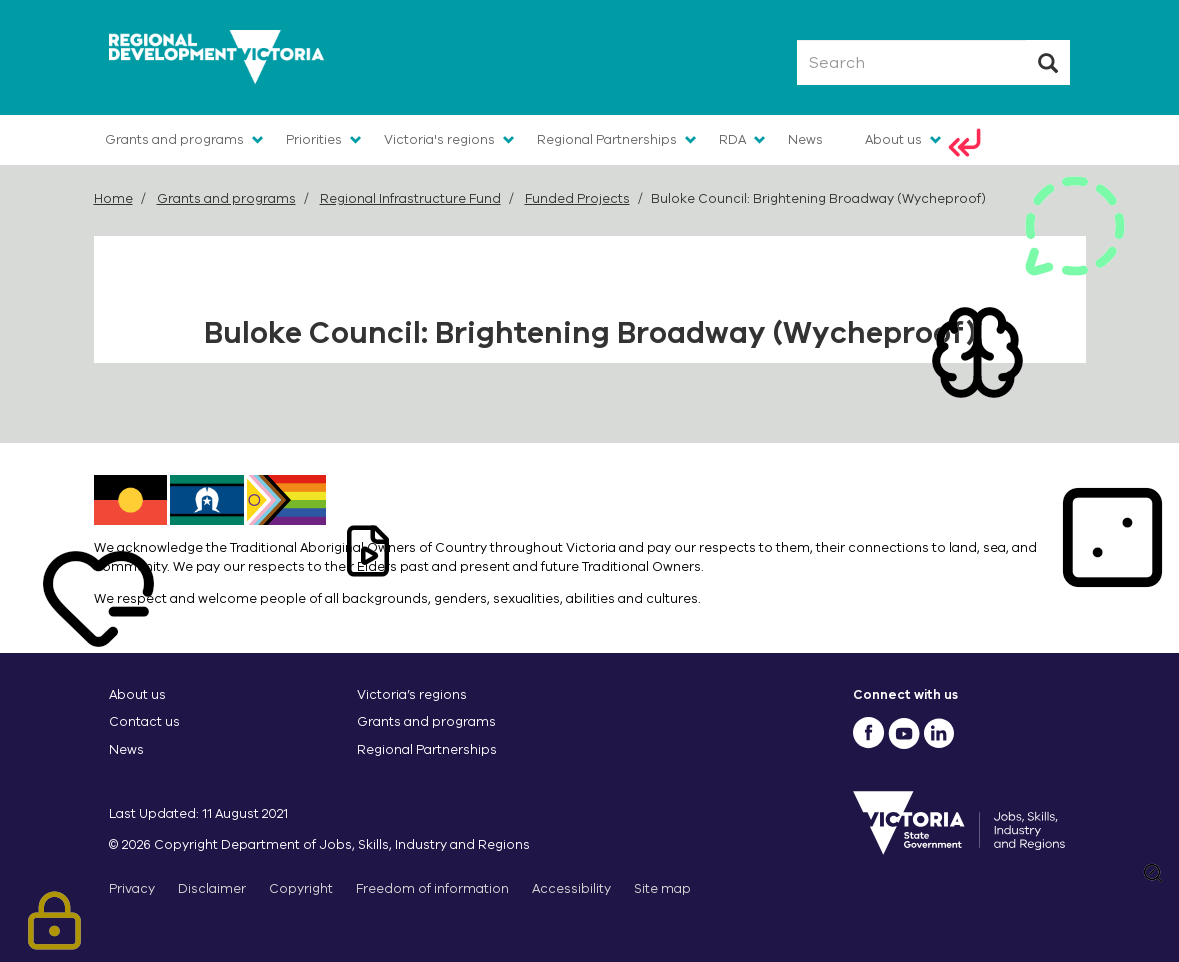 The width and height of the screenshot is (1179, 962). Describe the element at coordinates (965, 143) in the screenshot. I see `reply all to a message or email` at that location.